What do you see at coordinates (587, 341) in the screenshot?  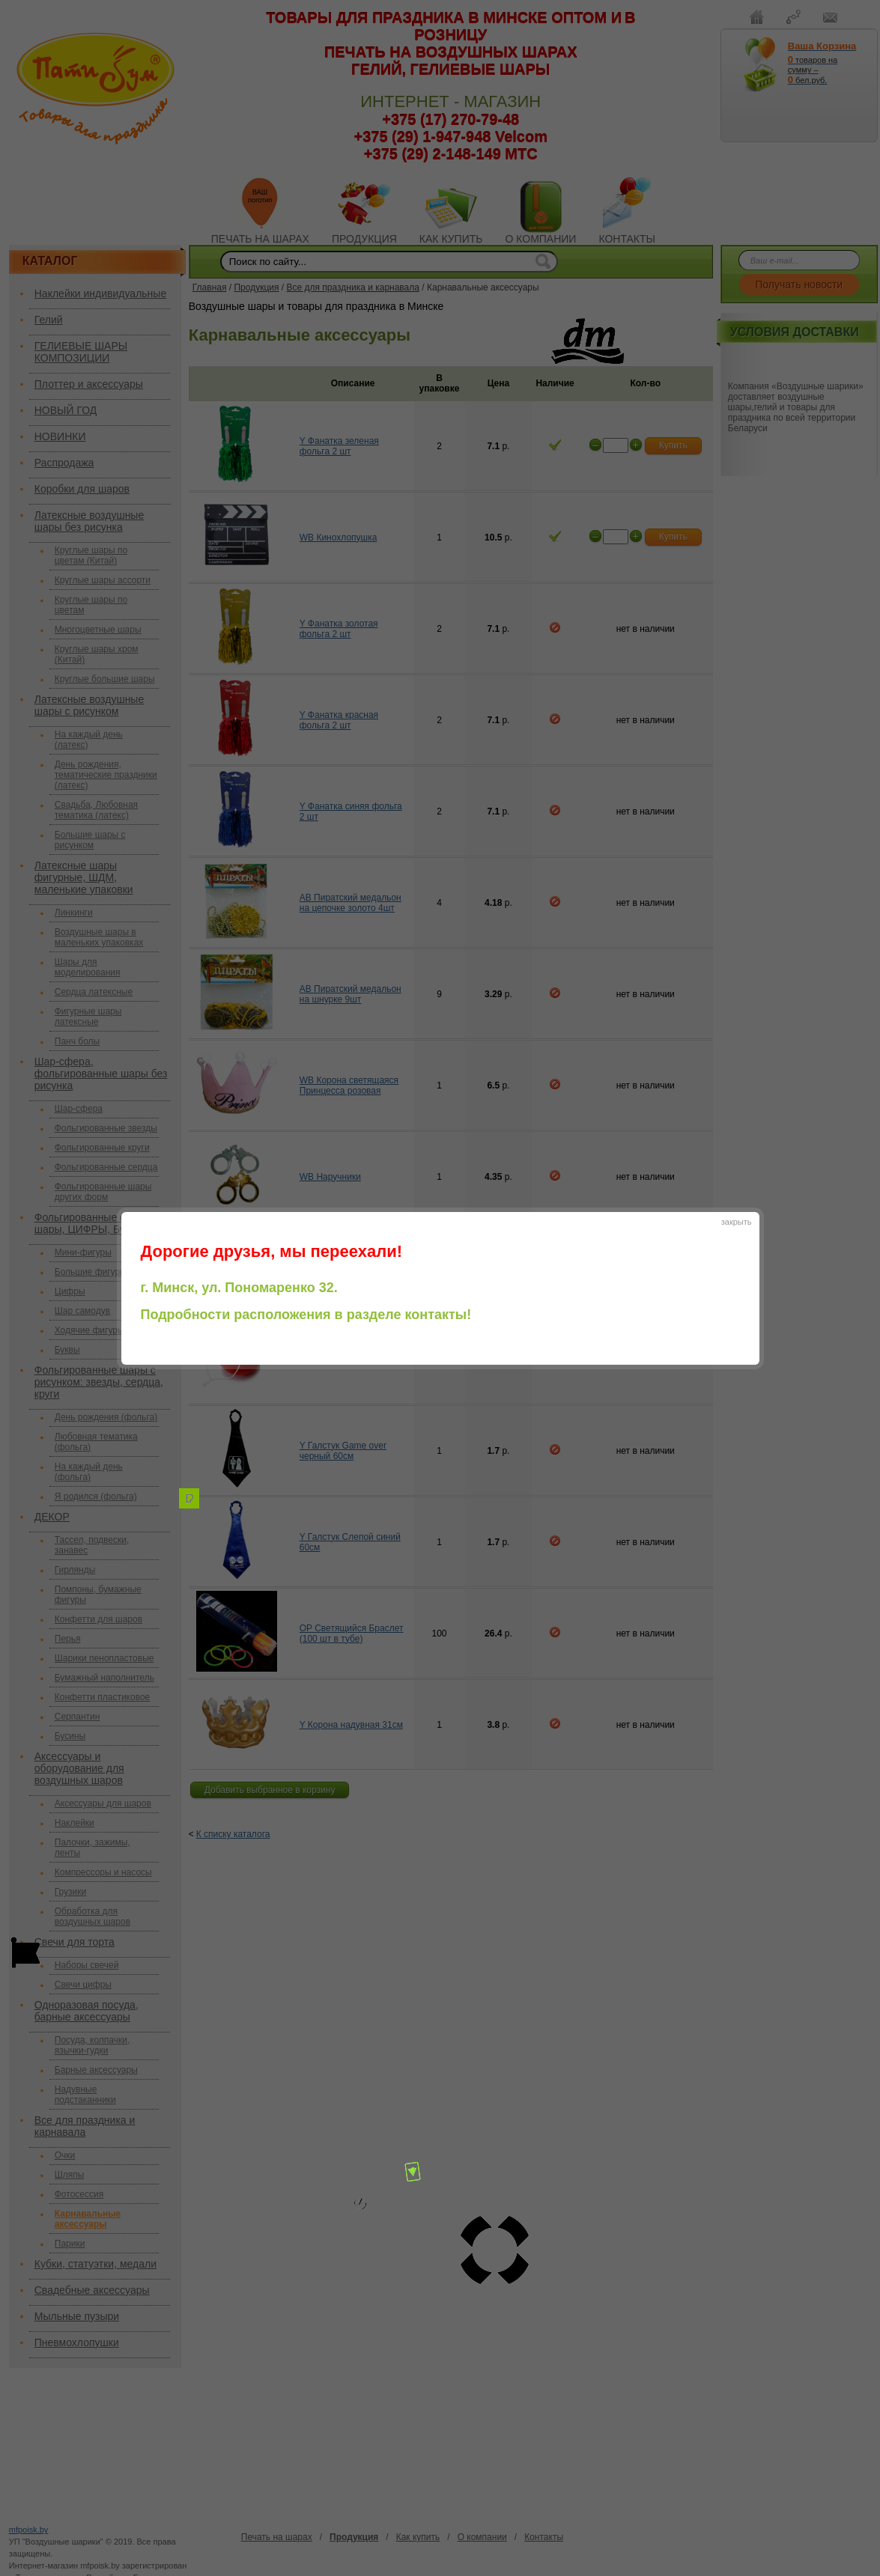 I see `dm drogerie markt company logo` at bounding box center [587, 341].